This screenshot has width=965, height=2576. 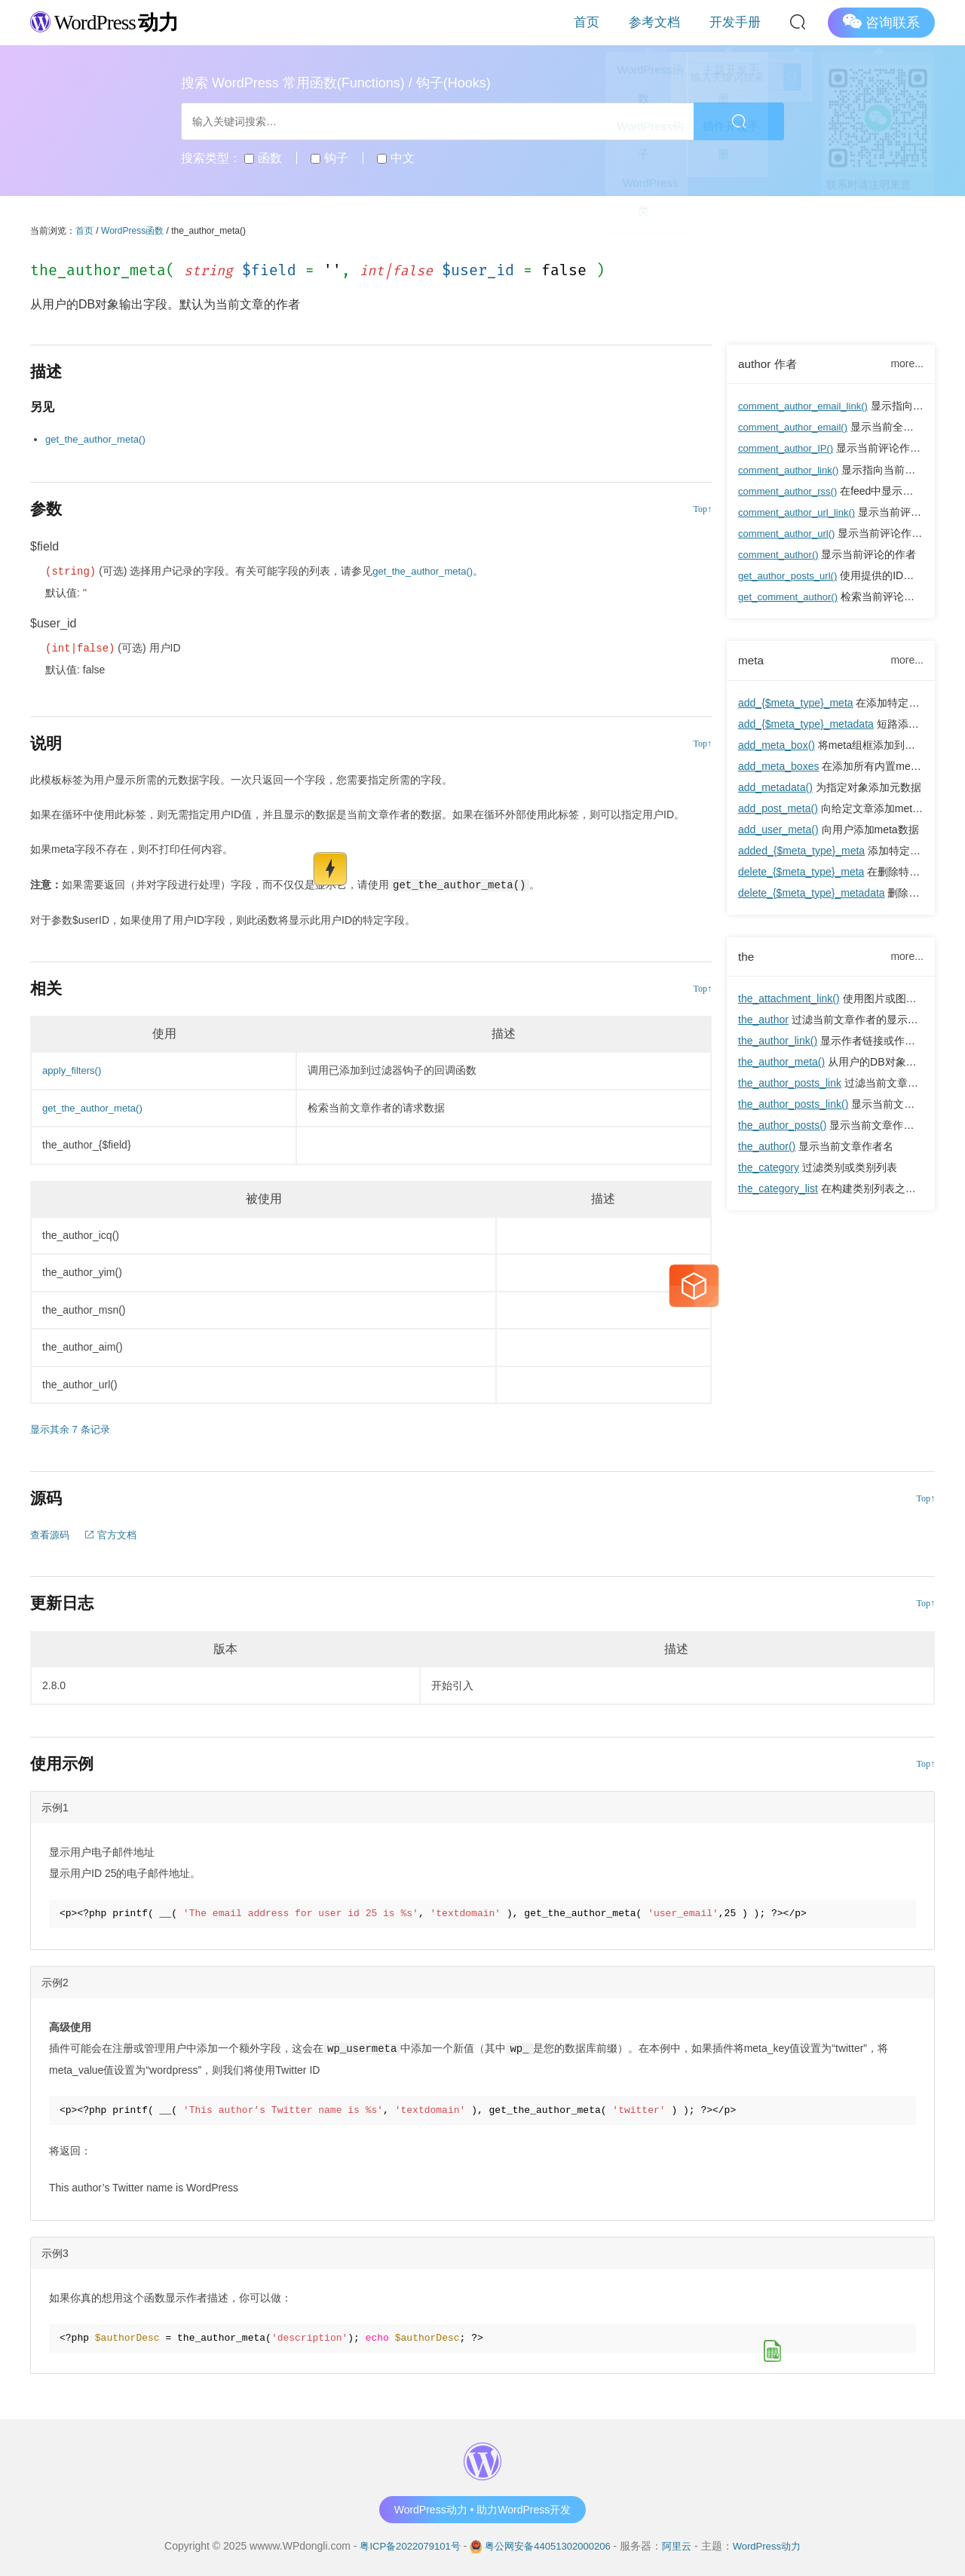 I want to click on open power management settings, so click(x=330, y=869).